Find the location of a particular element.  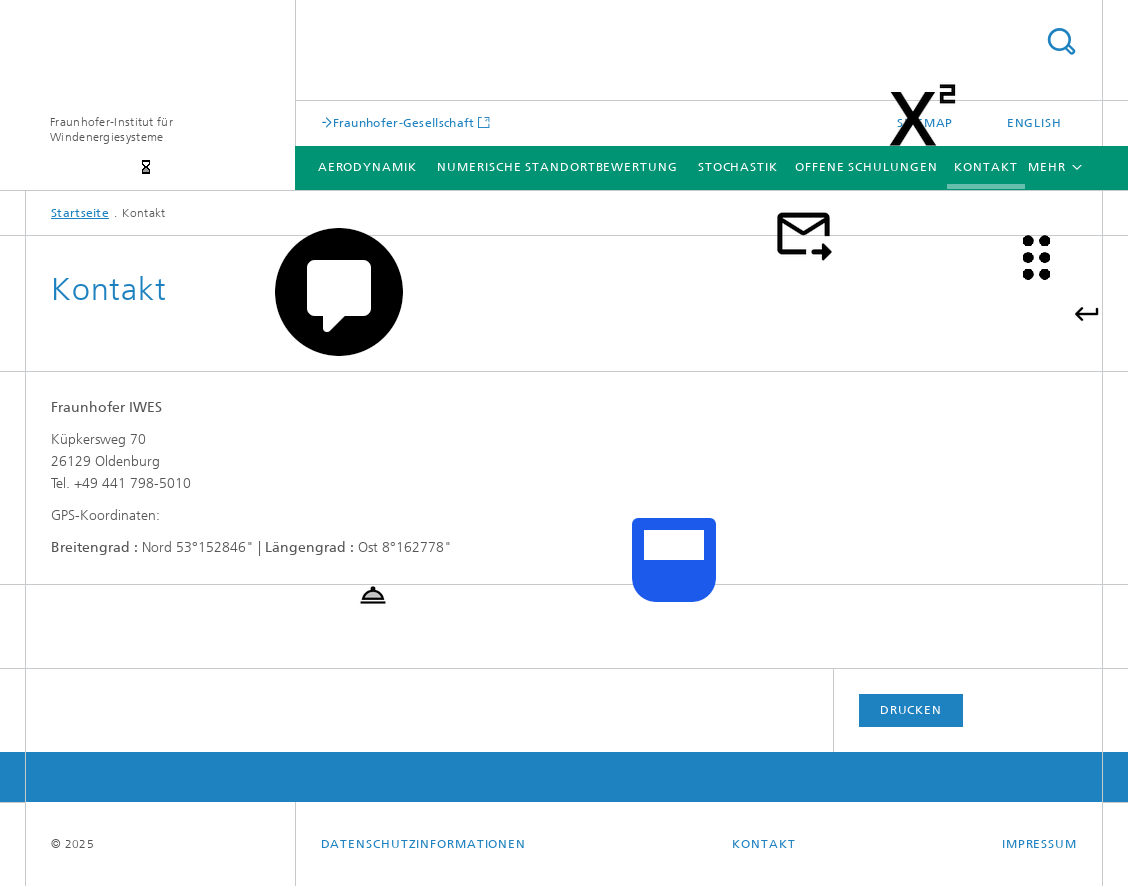

request room service or hotel amenities is located at coordinates (373, 595).